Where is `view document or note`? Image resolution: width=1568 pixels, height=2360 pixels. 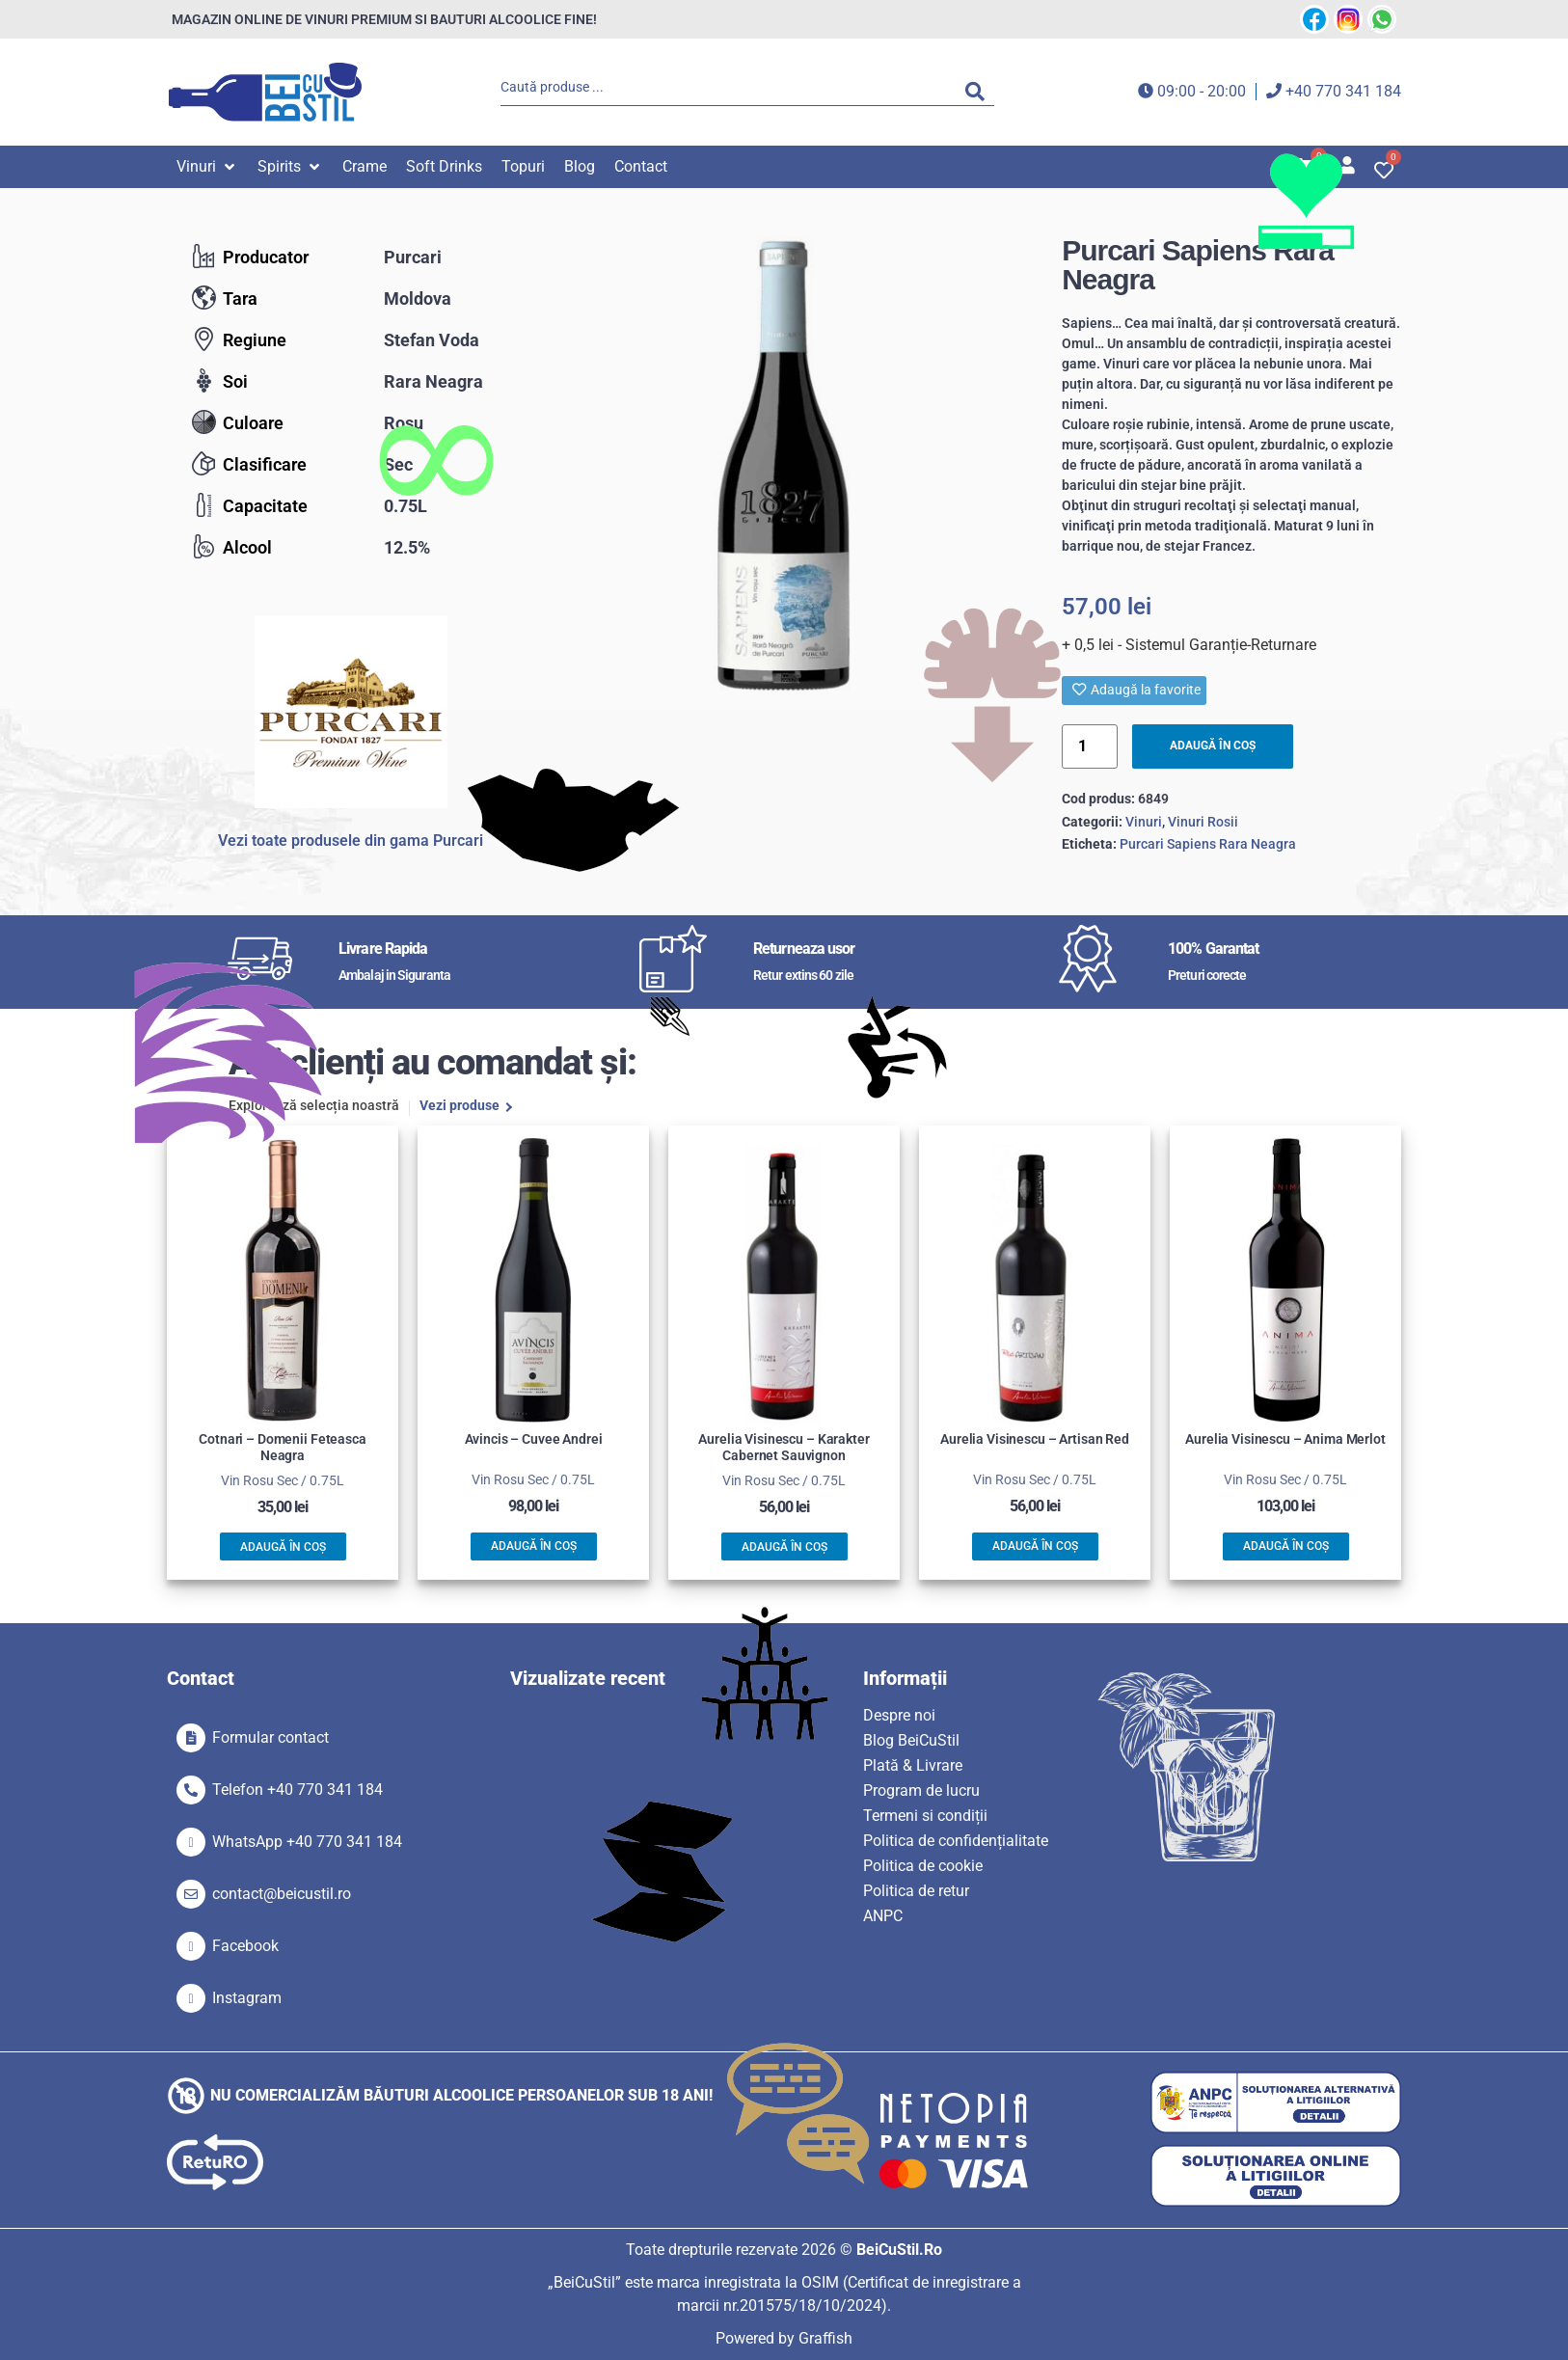
view document or note is located at coordinates (662, 1872).